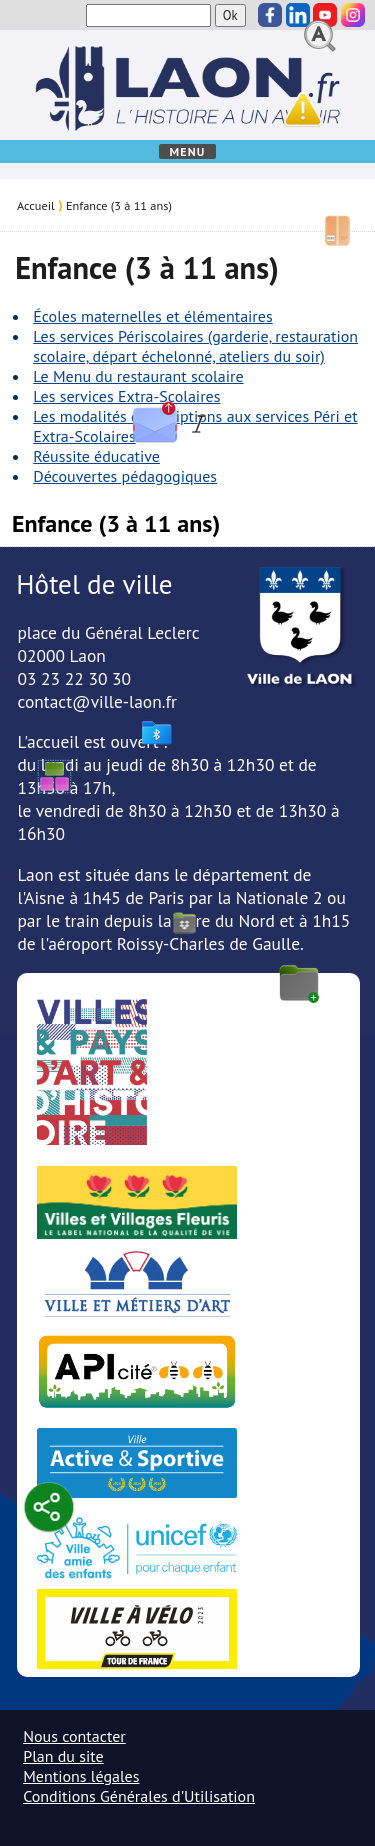 The height and width of the screenshot is (1846, 375). What do you see at coordinates (303, 109) in the screenshot?
I see `open diagnostics reporter to view system issues` at bounding box center [303, 109].